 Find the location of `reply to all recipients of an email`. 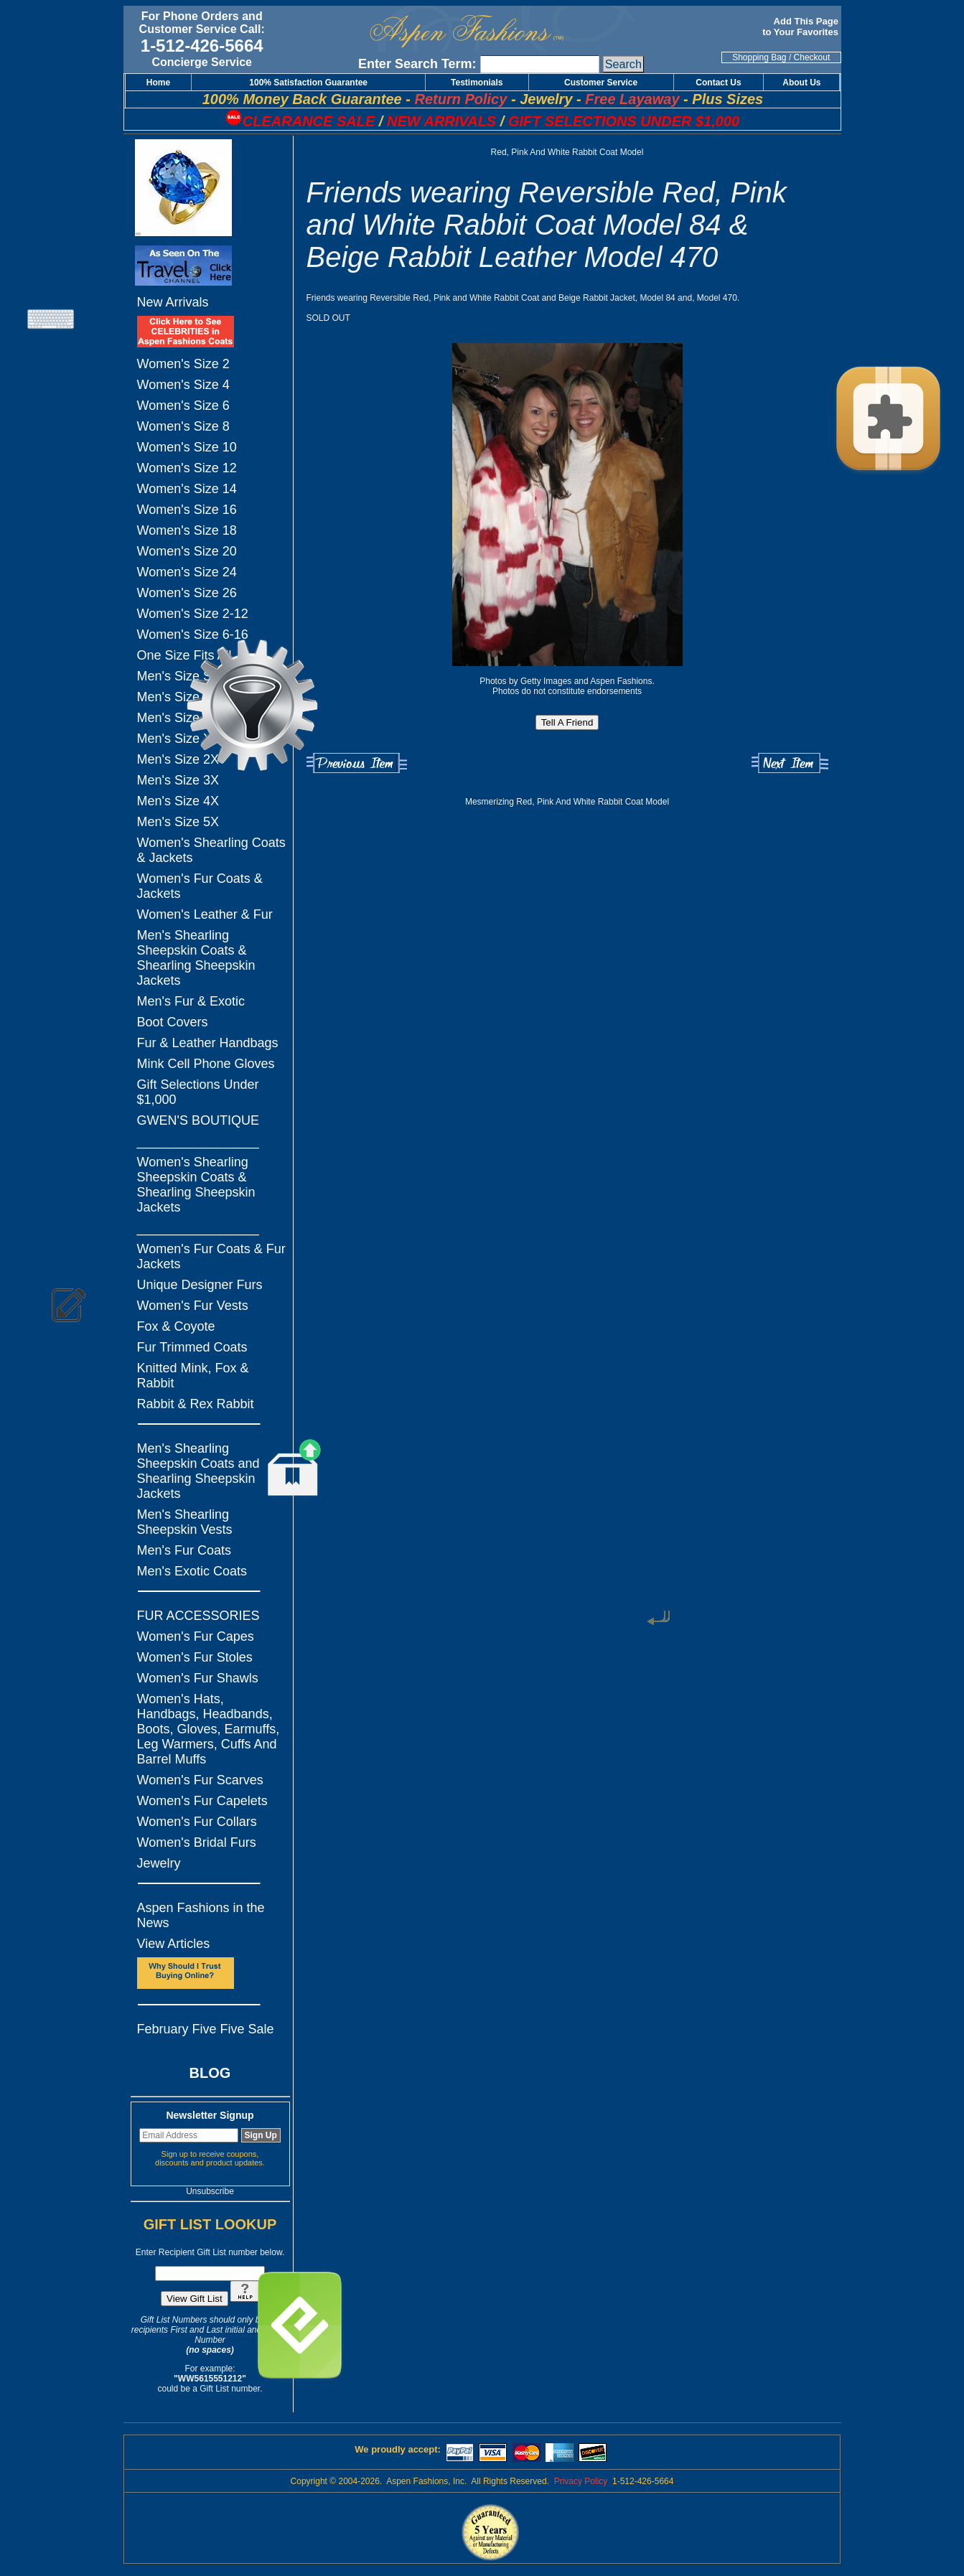

reply to all recipients of an email is located at coordinates (658, 1616).